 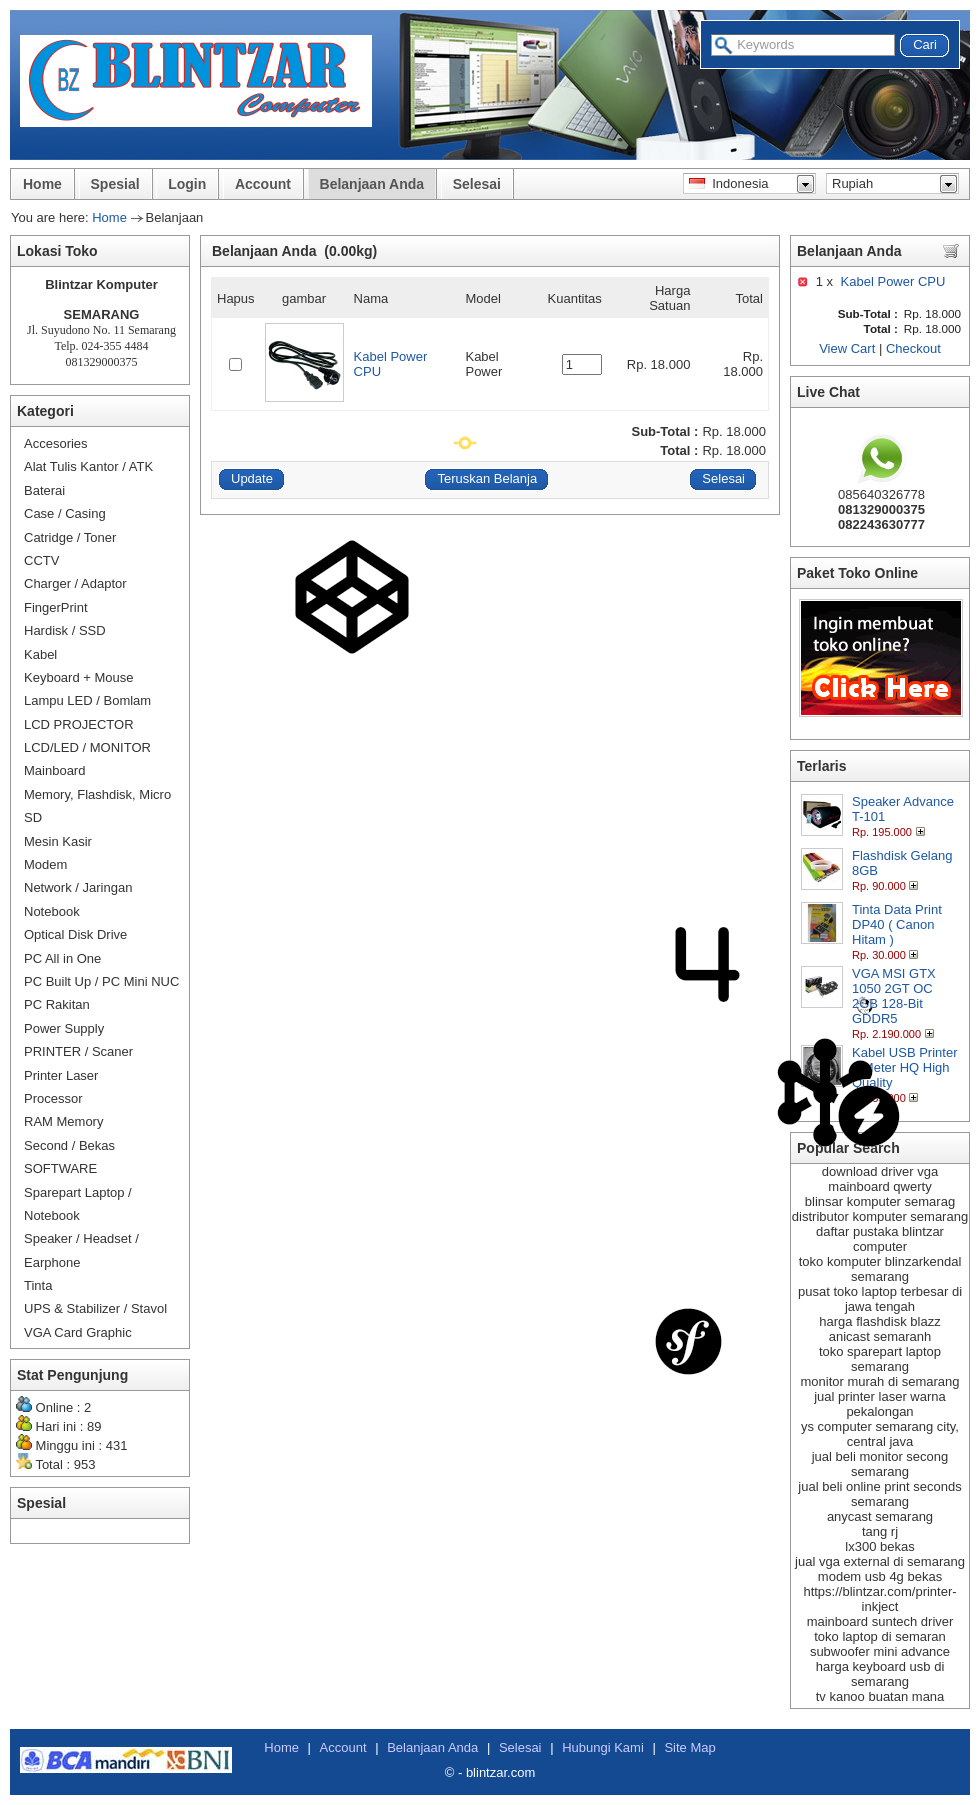 What do you see at coordinates (688, 1341) in the screenshot?
I see `symfony framework logo` at bounding box center [688, 1341].